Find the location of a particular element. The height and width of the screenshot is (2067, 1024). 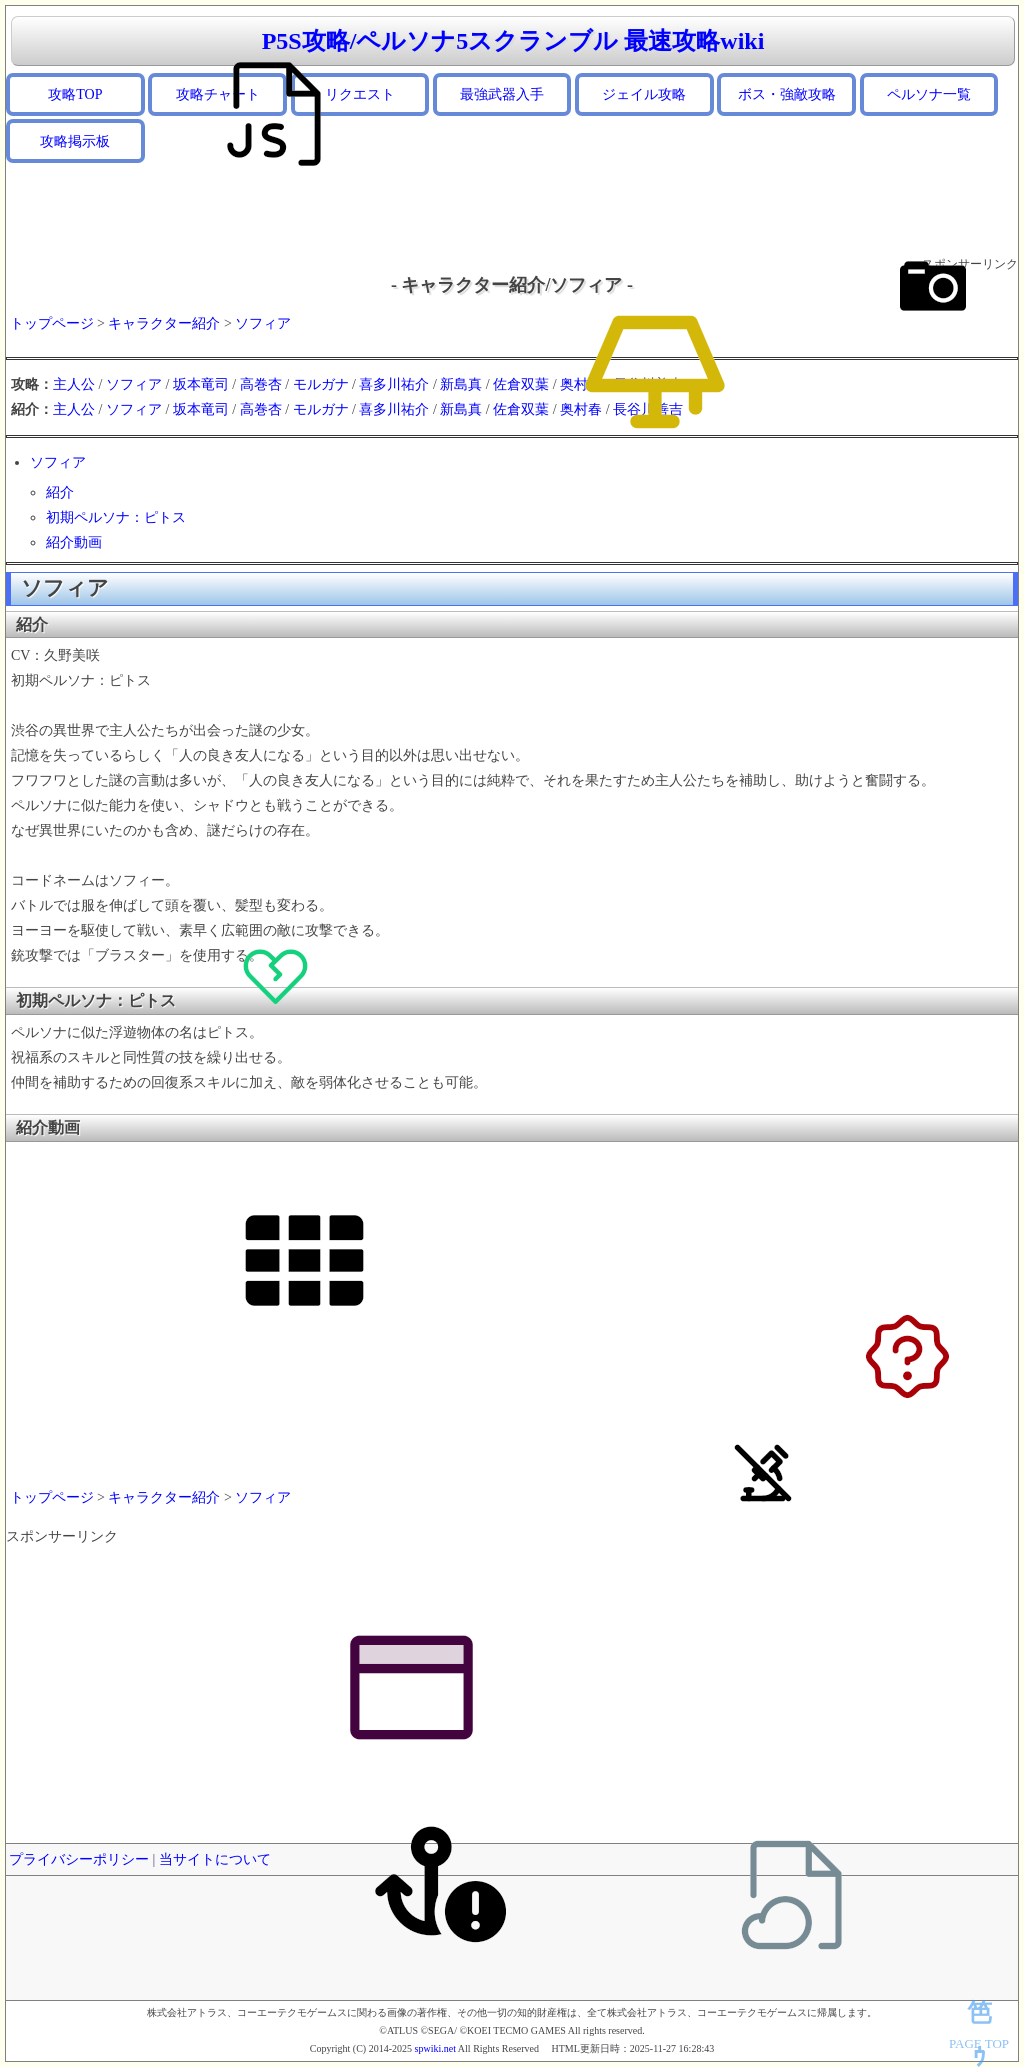

access cloud-stored files is located at coordinates (796, 1895).